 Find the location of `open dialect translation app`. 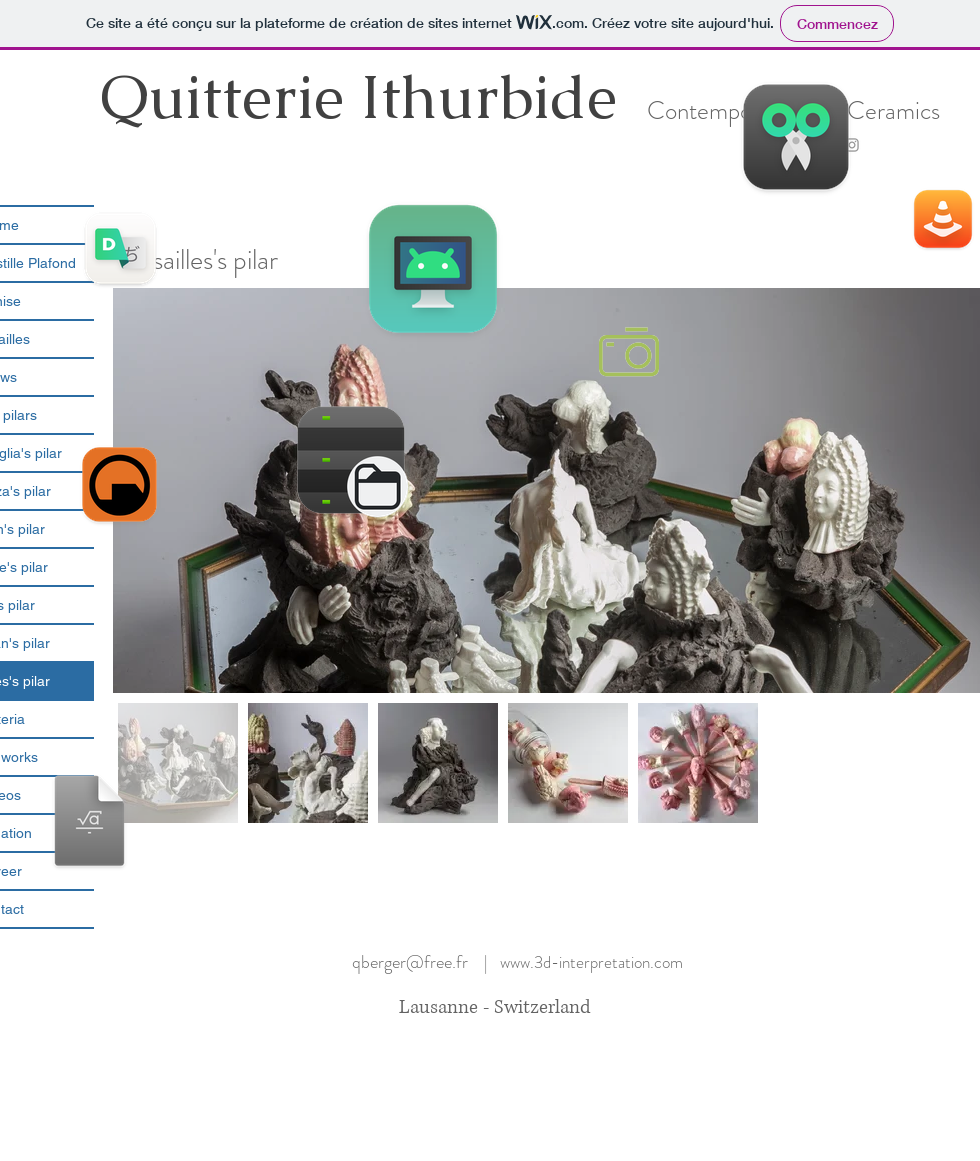

open dialect translation app is located at coordinates (120, 248).